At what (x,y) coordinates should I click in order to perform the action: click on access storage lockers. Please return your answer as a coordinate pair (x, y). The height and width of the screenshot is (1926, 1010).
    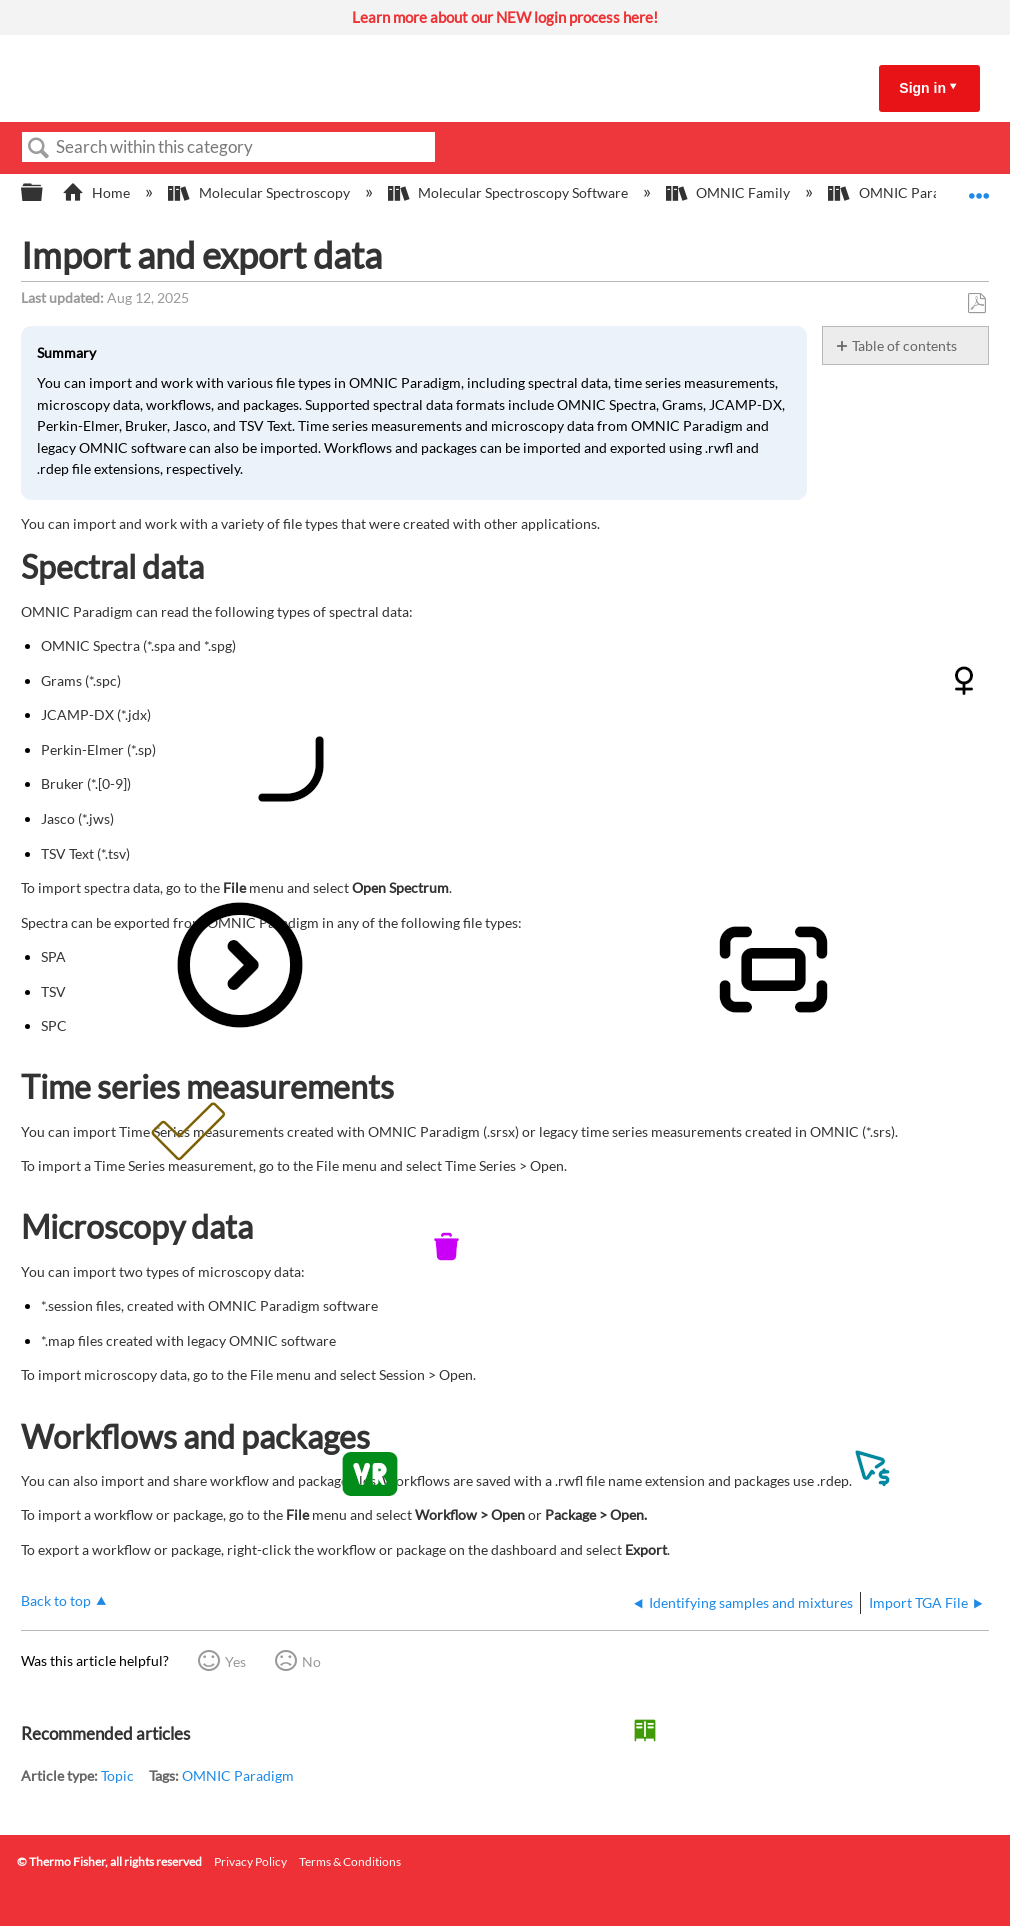
    Looking at the image, I should click on (645, 1730).